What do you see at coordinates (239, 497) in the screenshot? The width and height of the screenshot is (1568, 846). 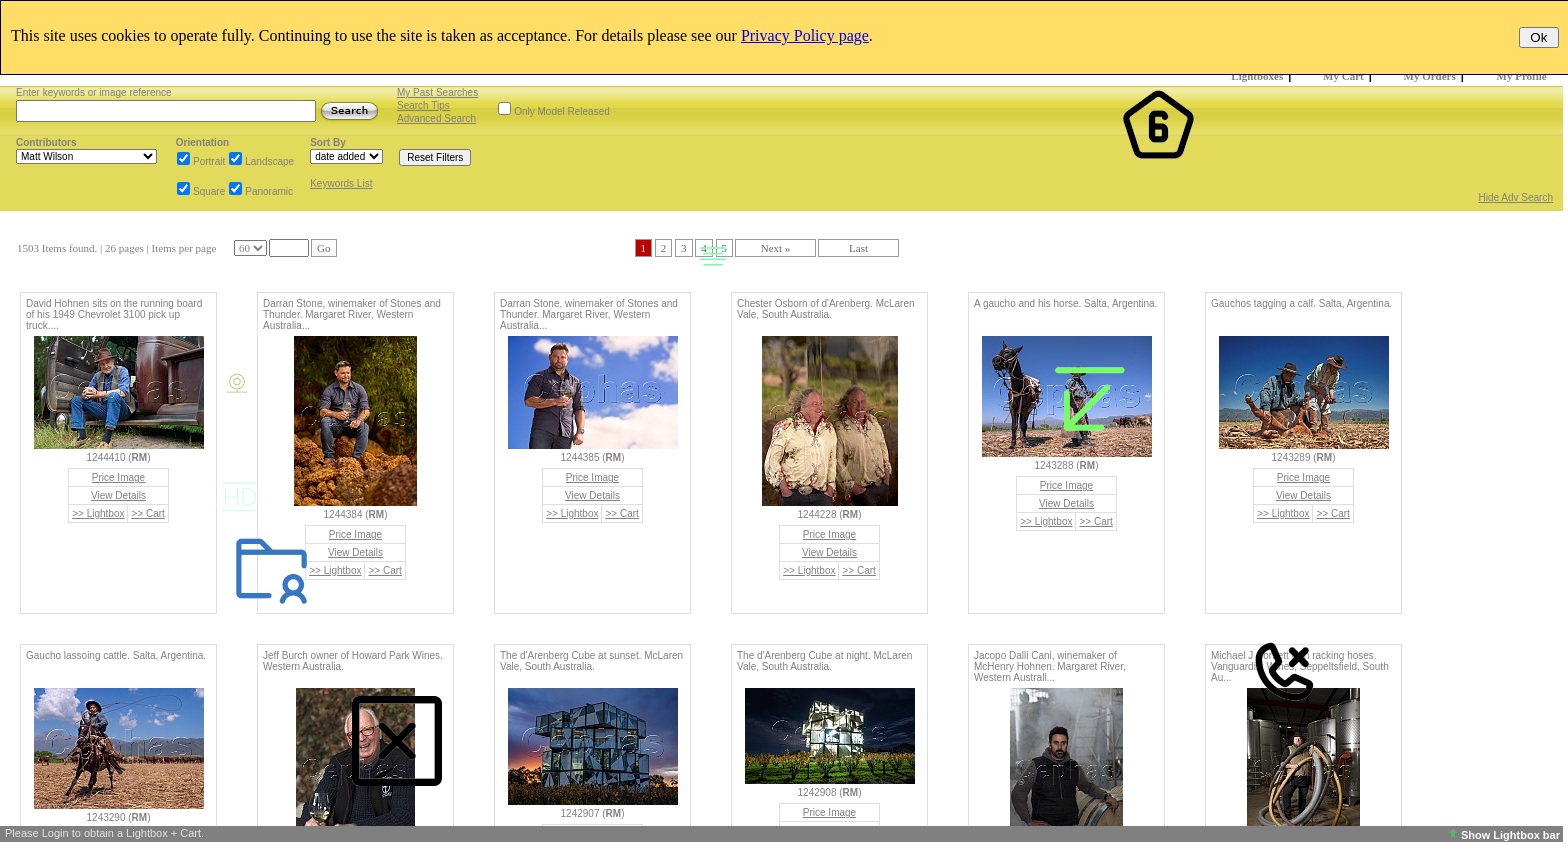 I see `switch to high-definition video quality` at bounding box center [239, 497].